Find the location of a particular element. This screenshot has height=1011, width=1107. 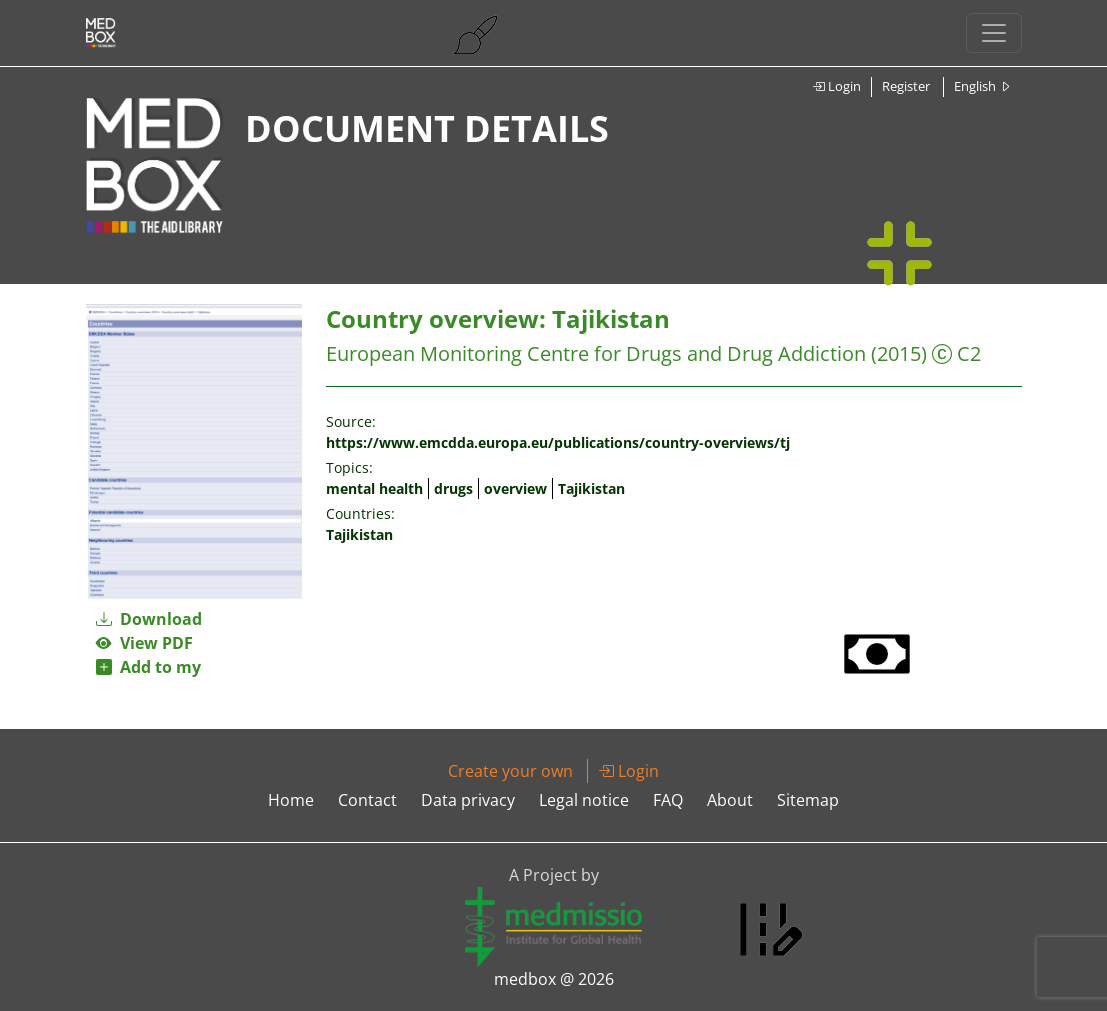

access drawing or painting tools is located at coordinates (477, 36).